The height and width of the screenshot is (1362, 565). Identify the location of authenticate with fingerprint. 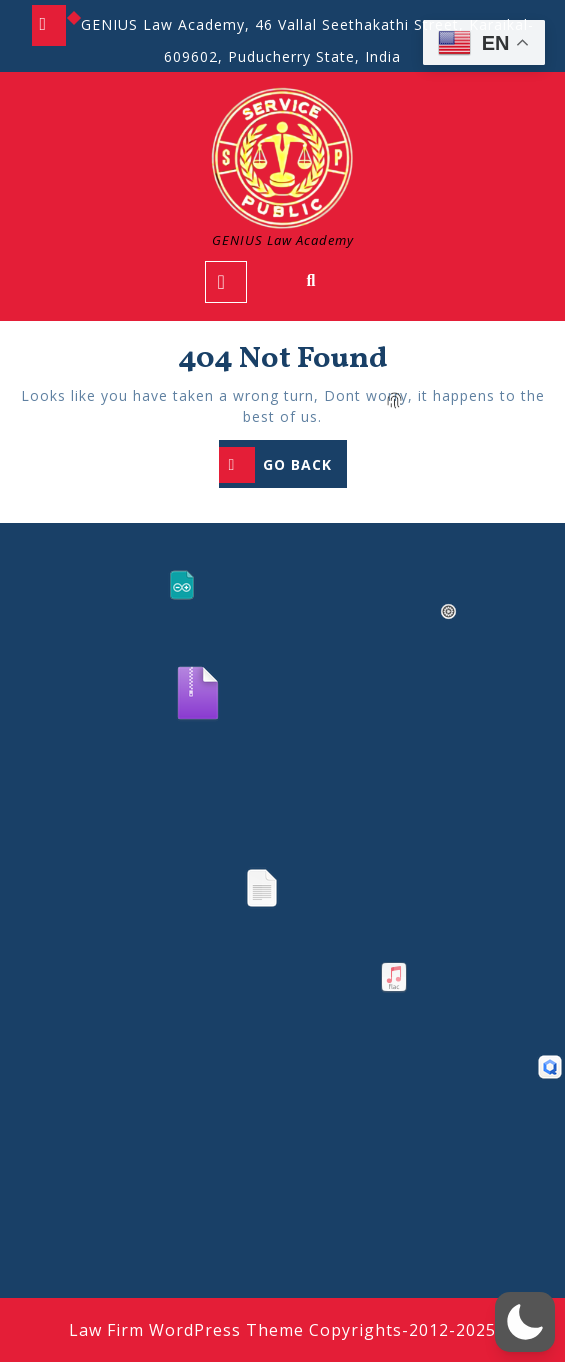
(394, 400).